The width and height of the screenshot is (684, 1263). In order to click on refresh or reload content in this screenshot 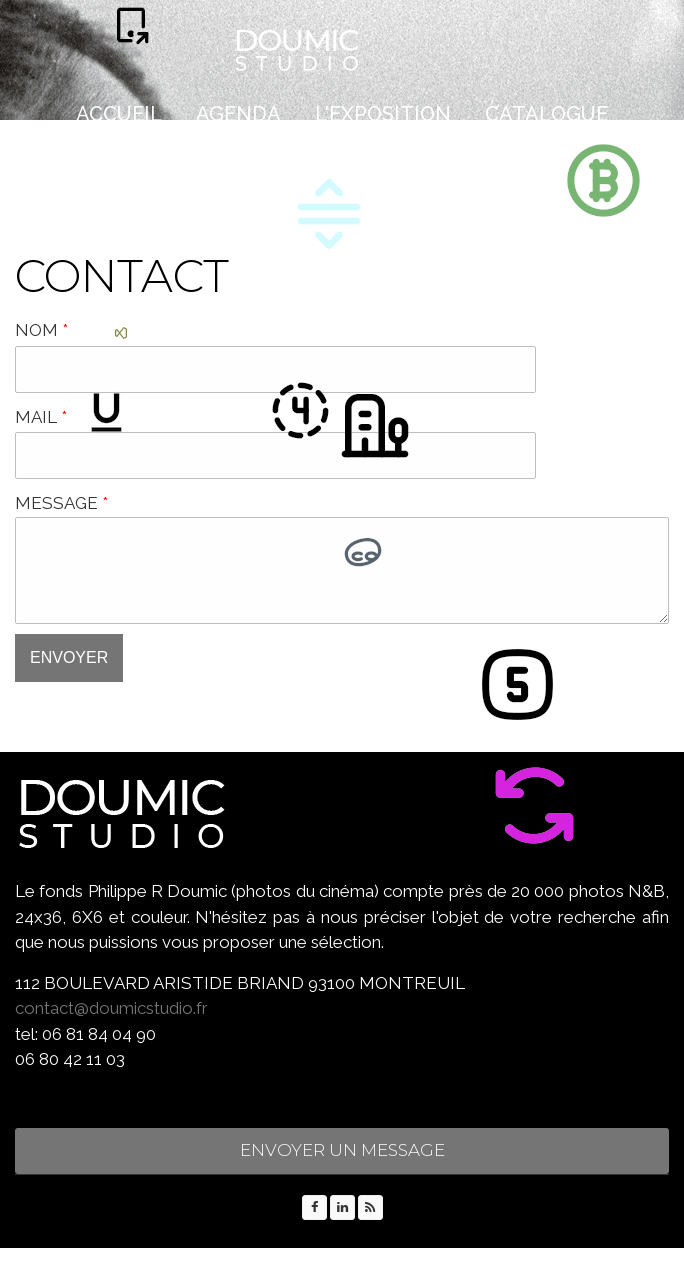, I will do `click(534, 805)`.